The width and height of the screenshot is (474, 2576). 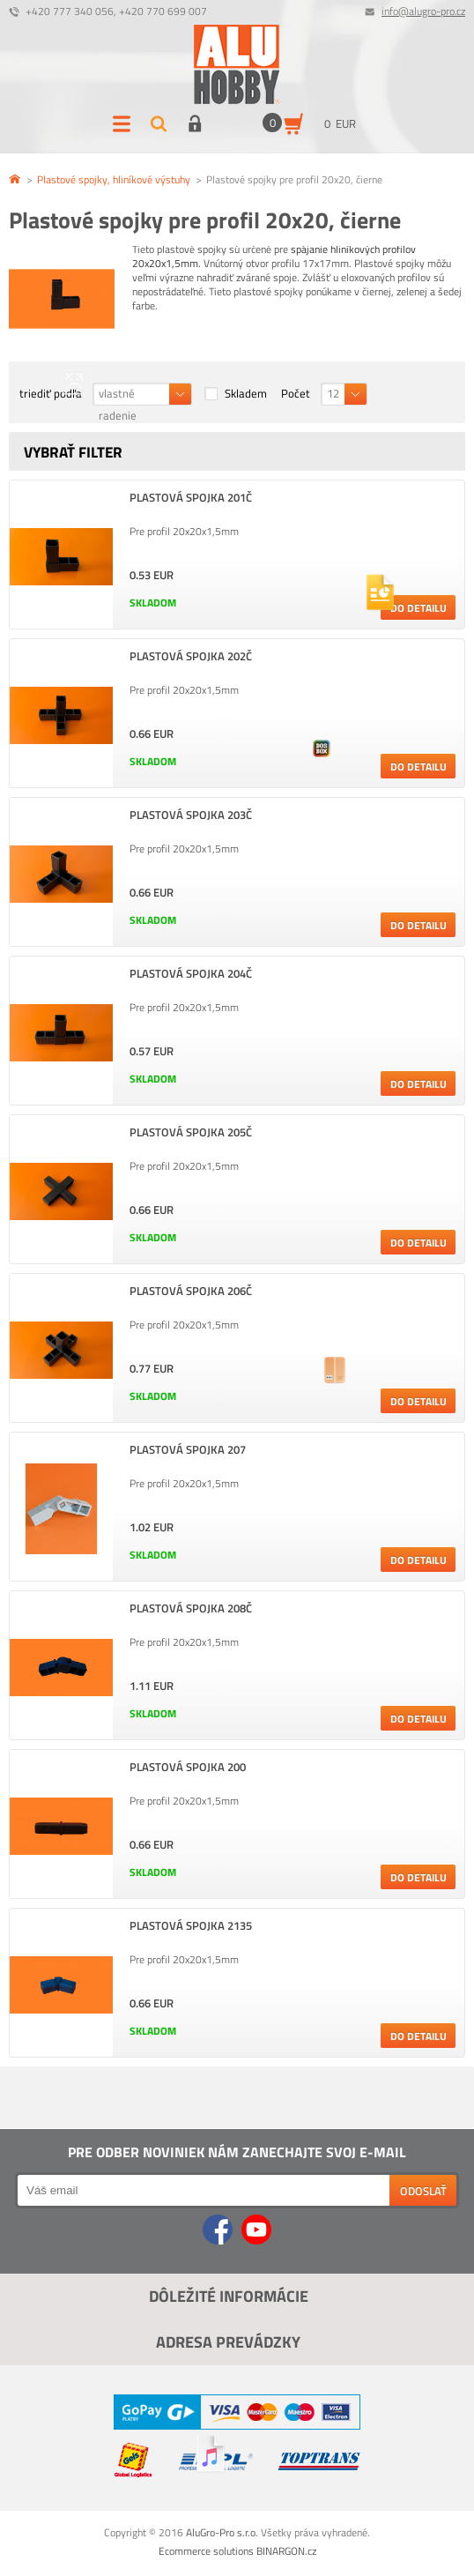 I want to click on a google slides presentation file, so click(x=380, y=592).